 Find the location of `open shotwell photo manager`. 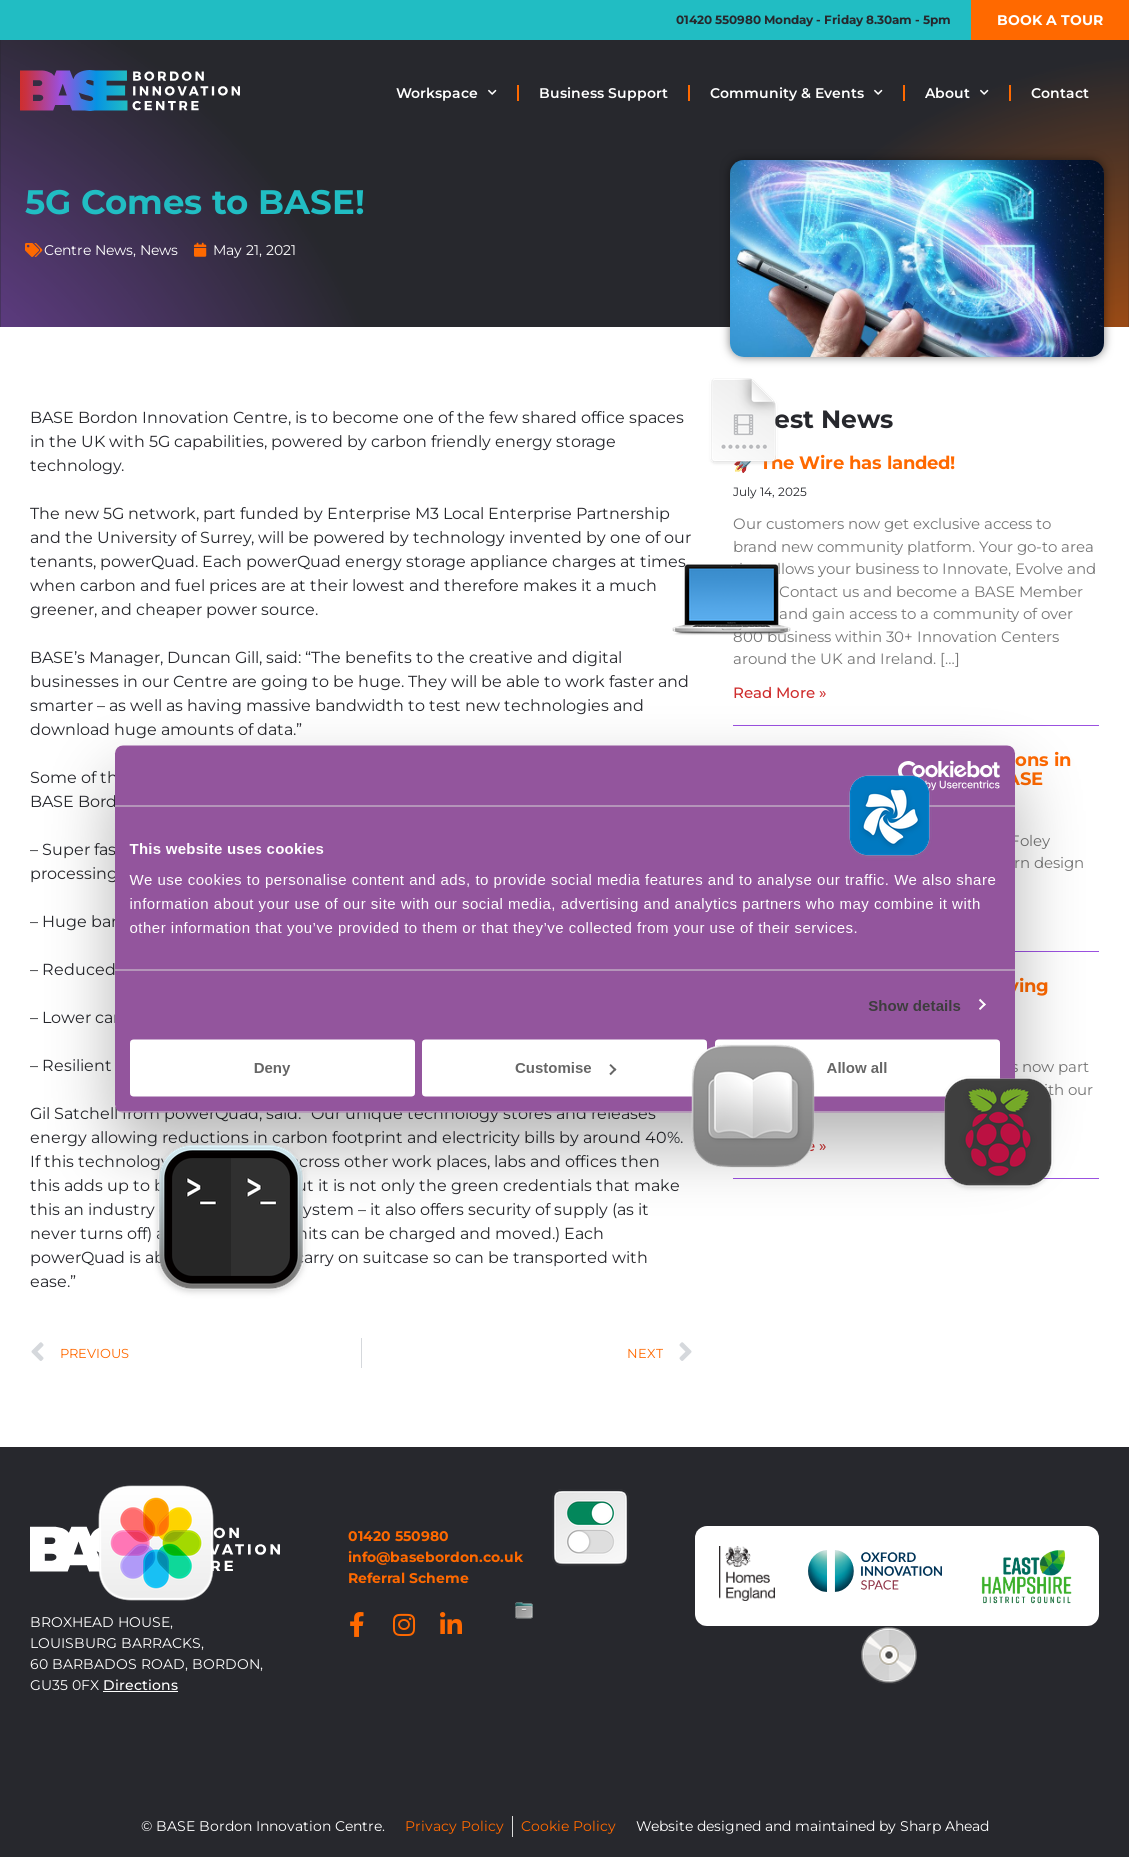

open shotwell photo manager is located at coordinates (156, 1543).